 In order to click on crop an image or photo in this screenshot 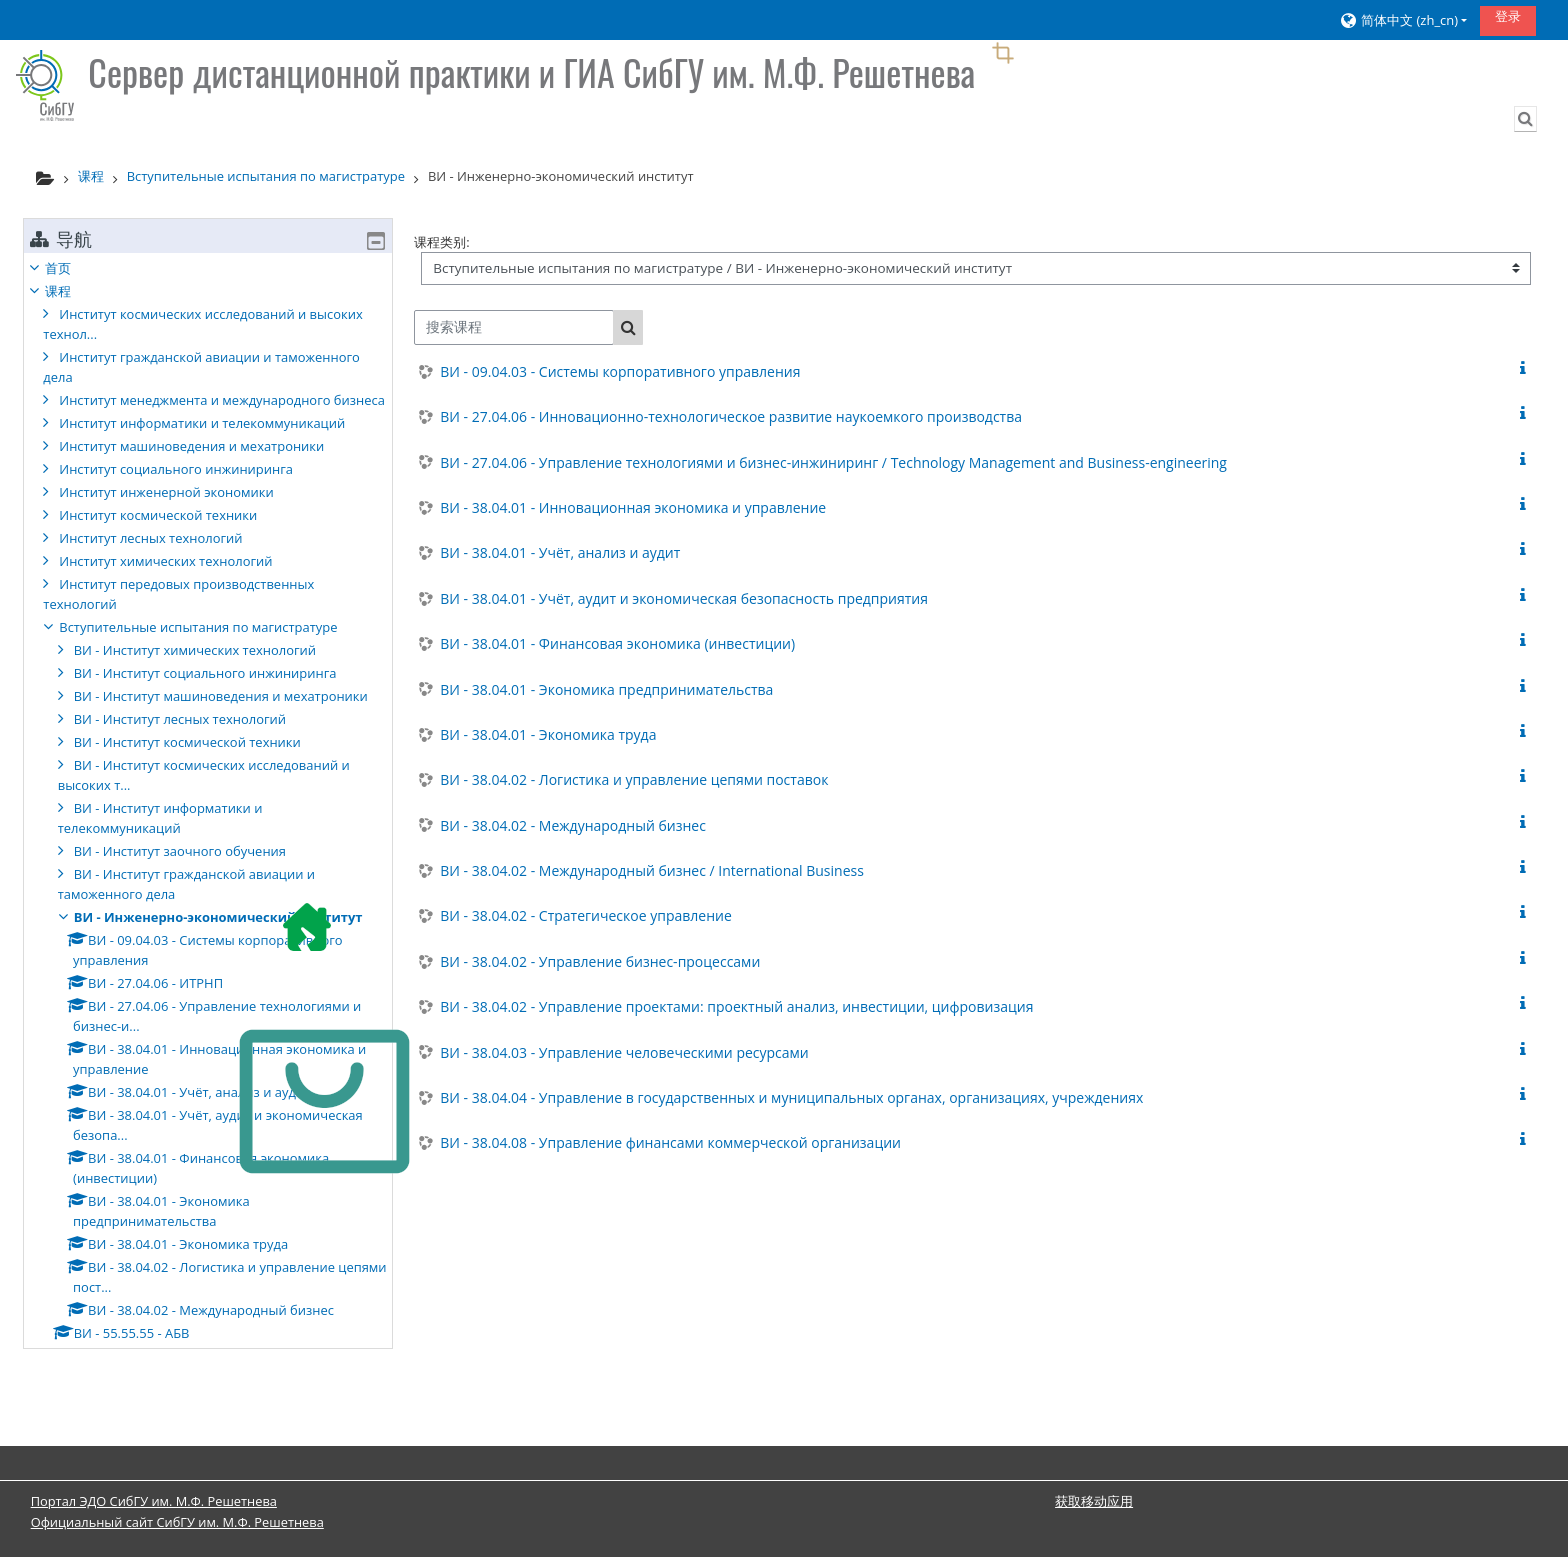, I will do `click(1003, 53)`.